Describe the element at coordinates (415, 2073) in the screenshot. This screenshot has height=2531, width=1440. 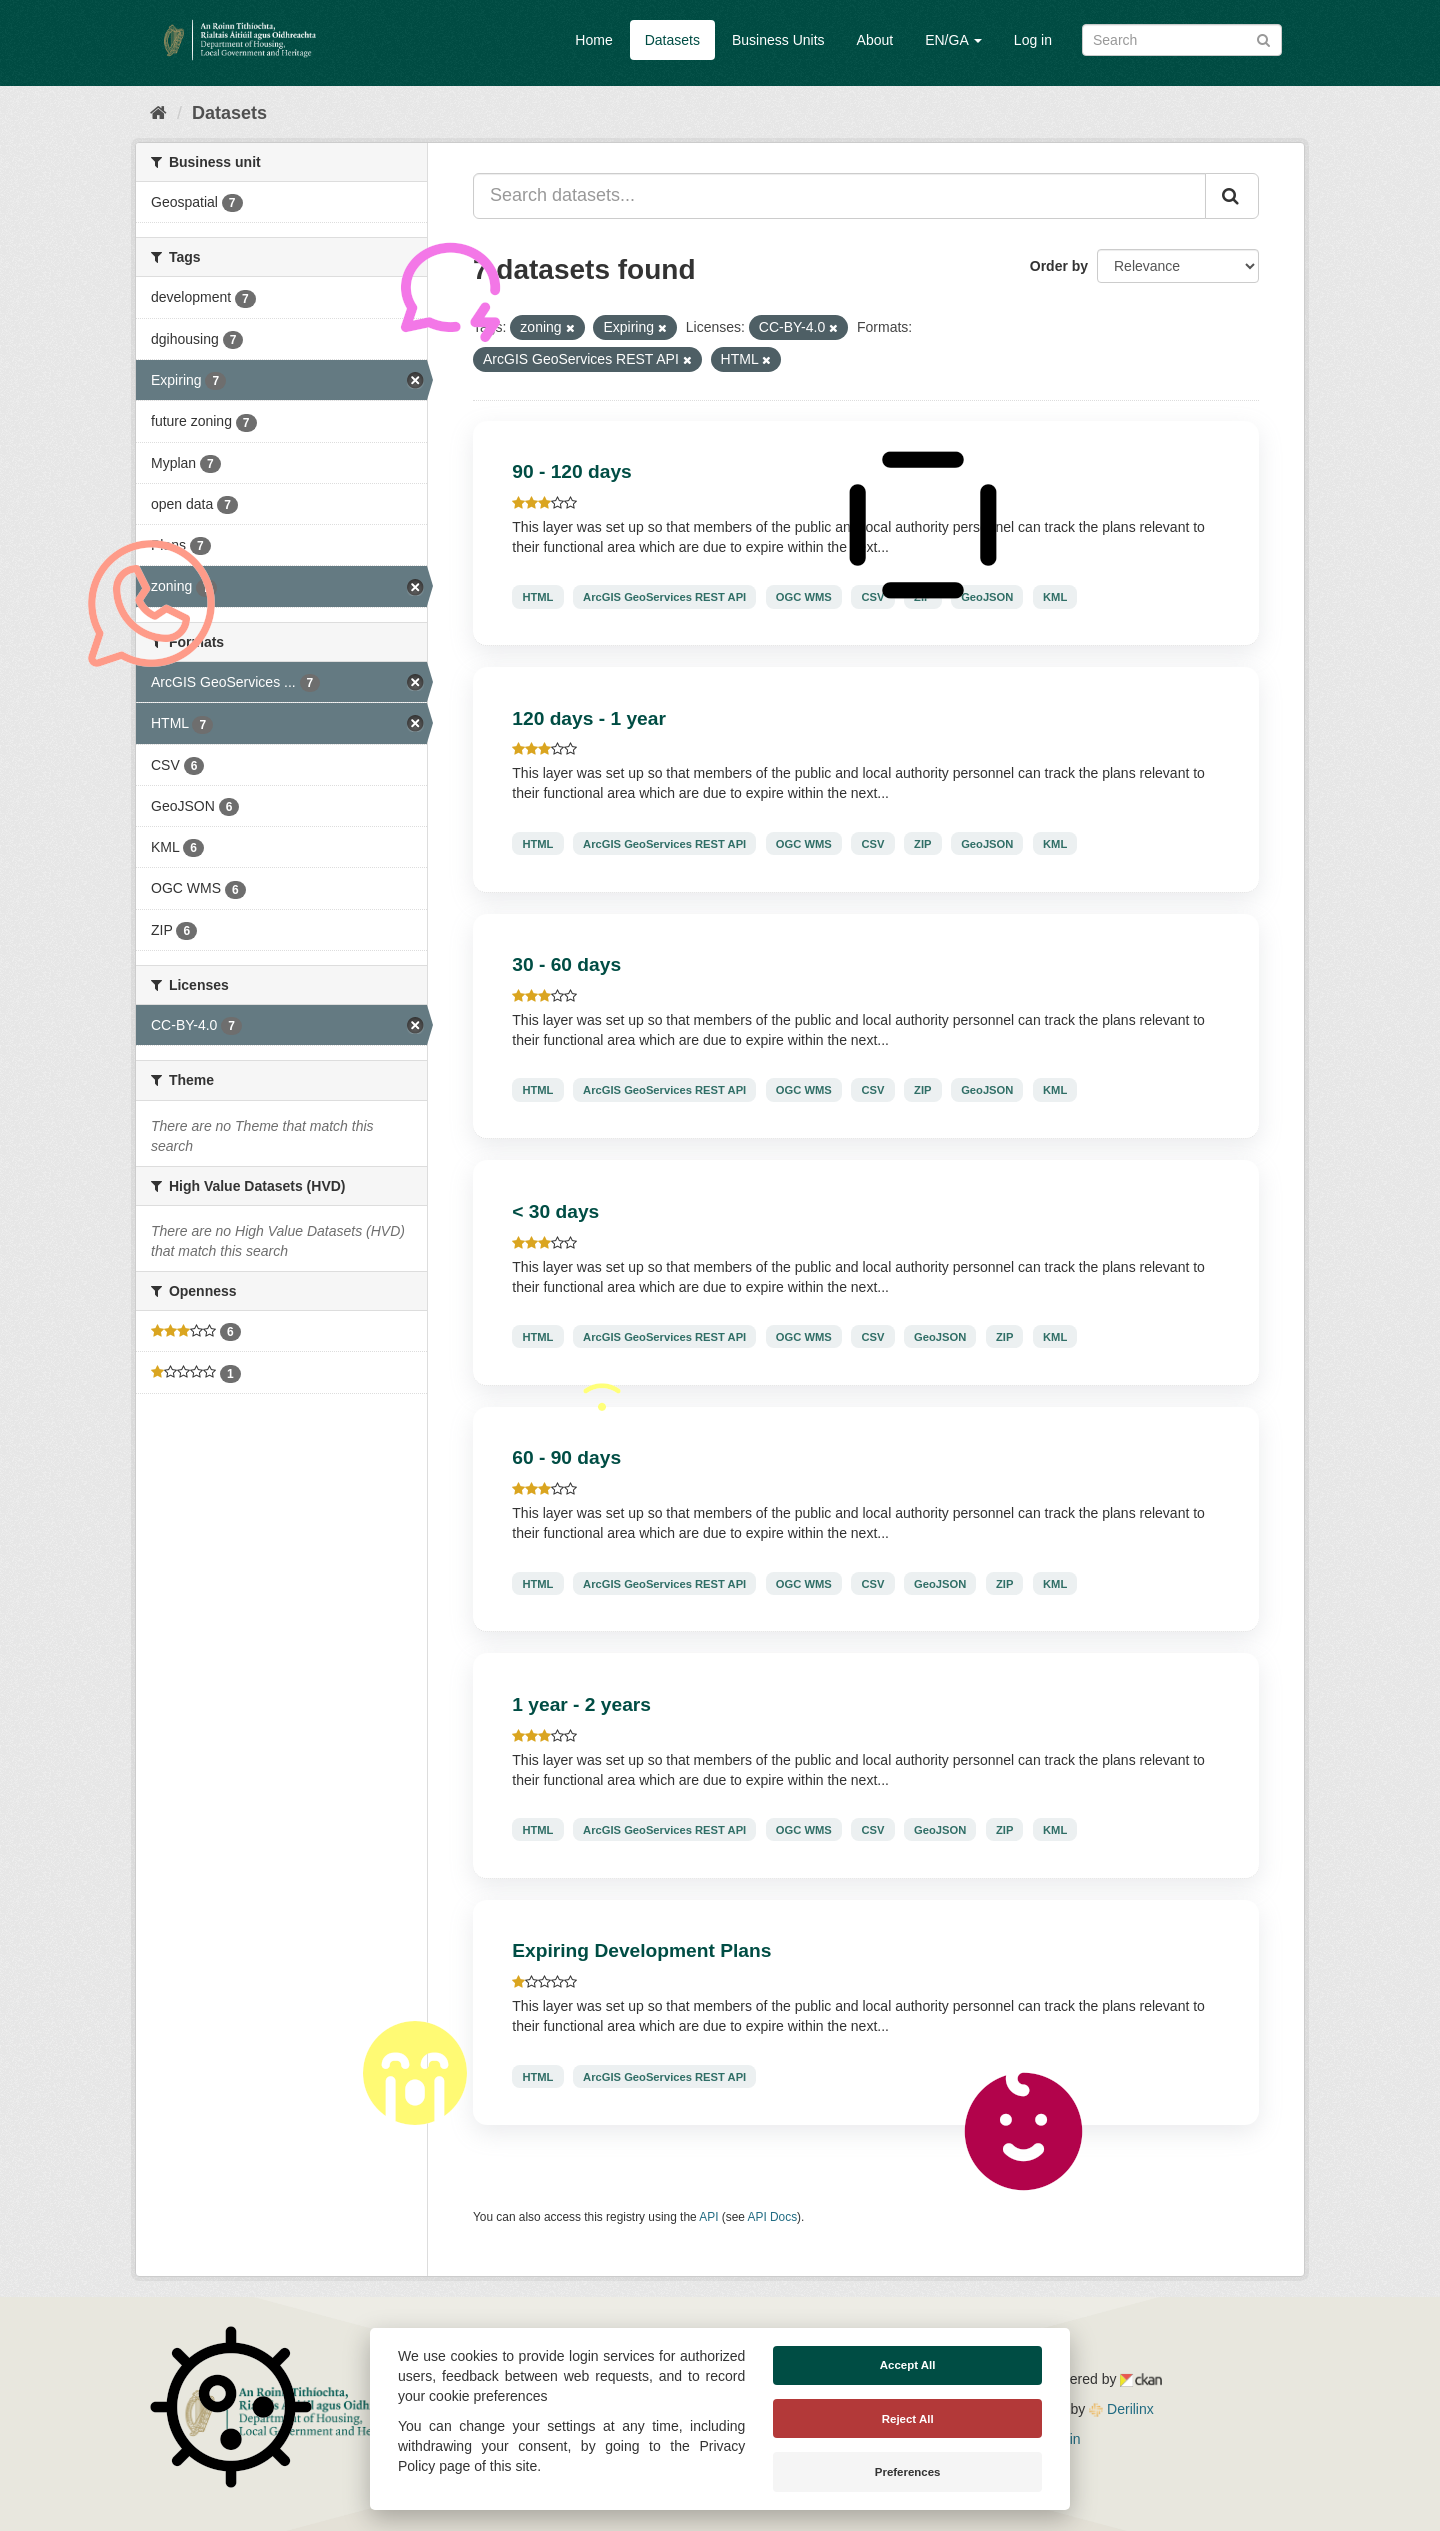
I see `indicates an error or failed action` at that location.